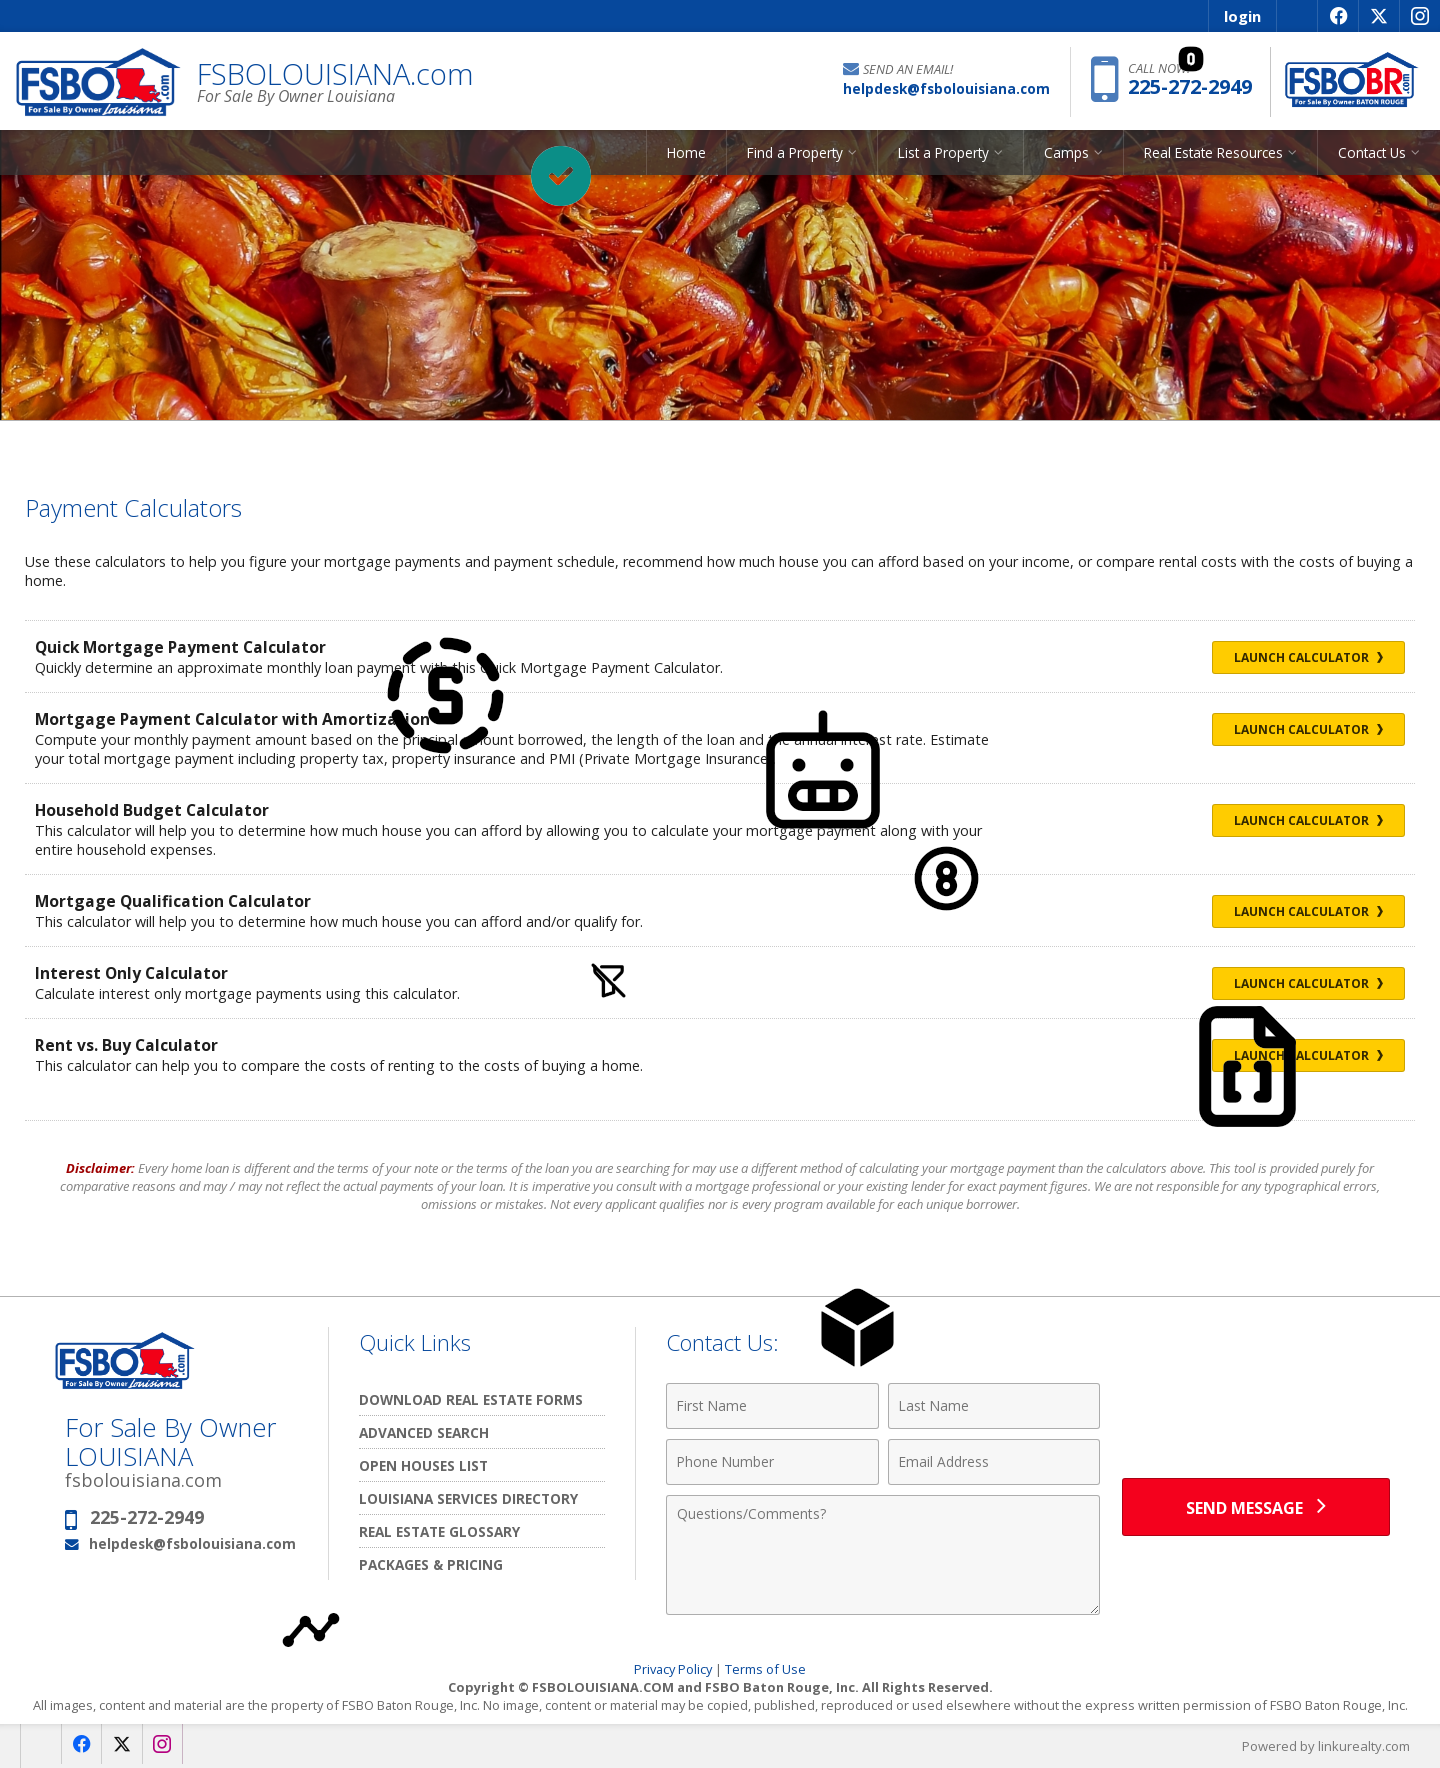  What do you see at coordinates (823, 776) in the screenshot?
I see `access AI assistant or chatbot` at bounding box center [823, 776].